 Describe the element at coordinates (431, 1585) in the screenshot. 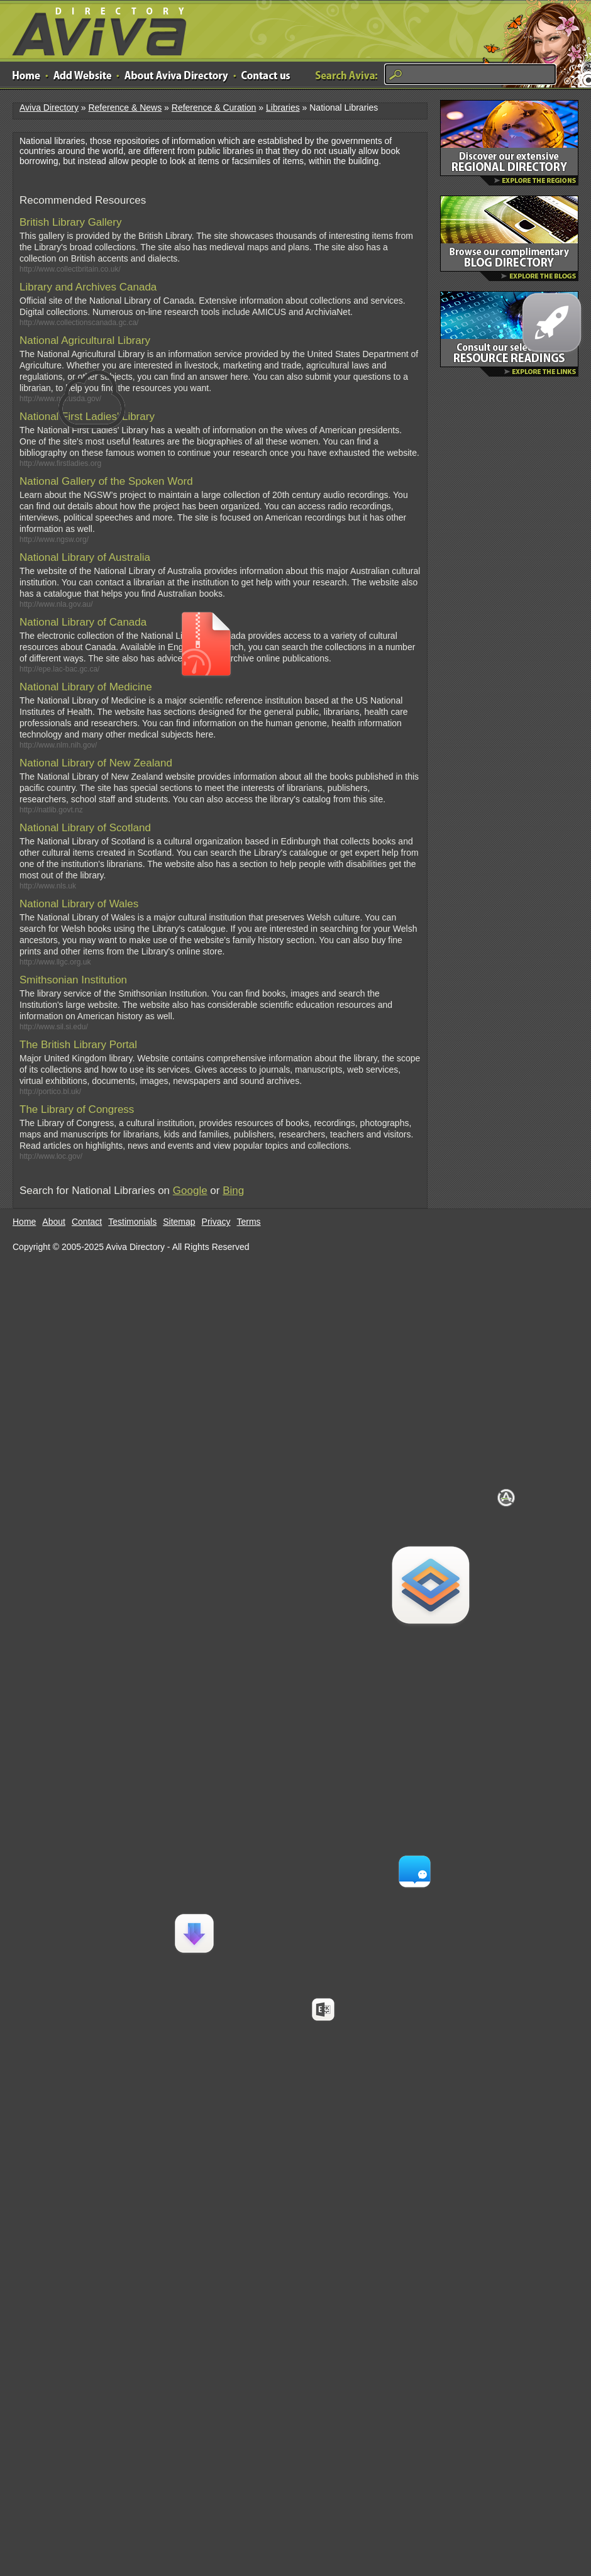

I see `open ripcord messaging app` at that location.